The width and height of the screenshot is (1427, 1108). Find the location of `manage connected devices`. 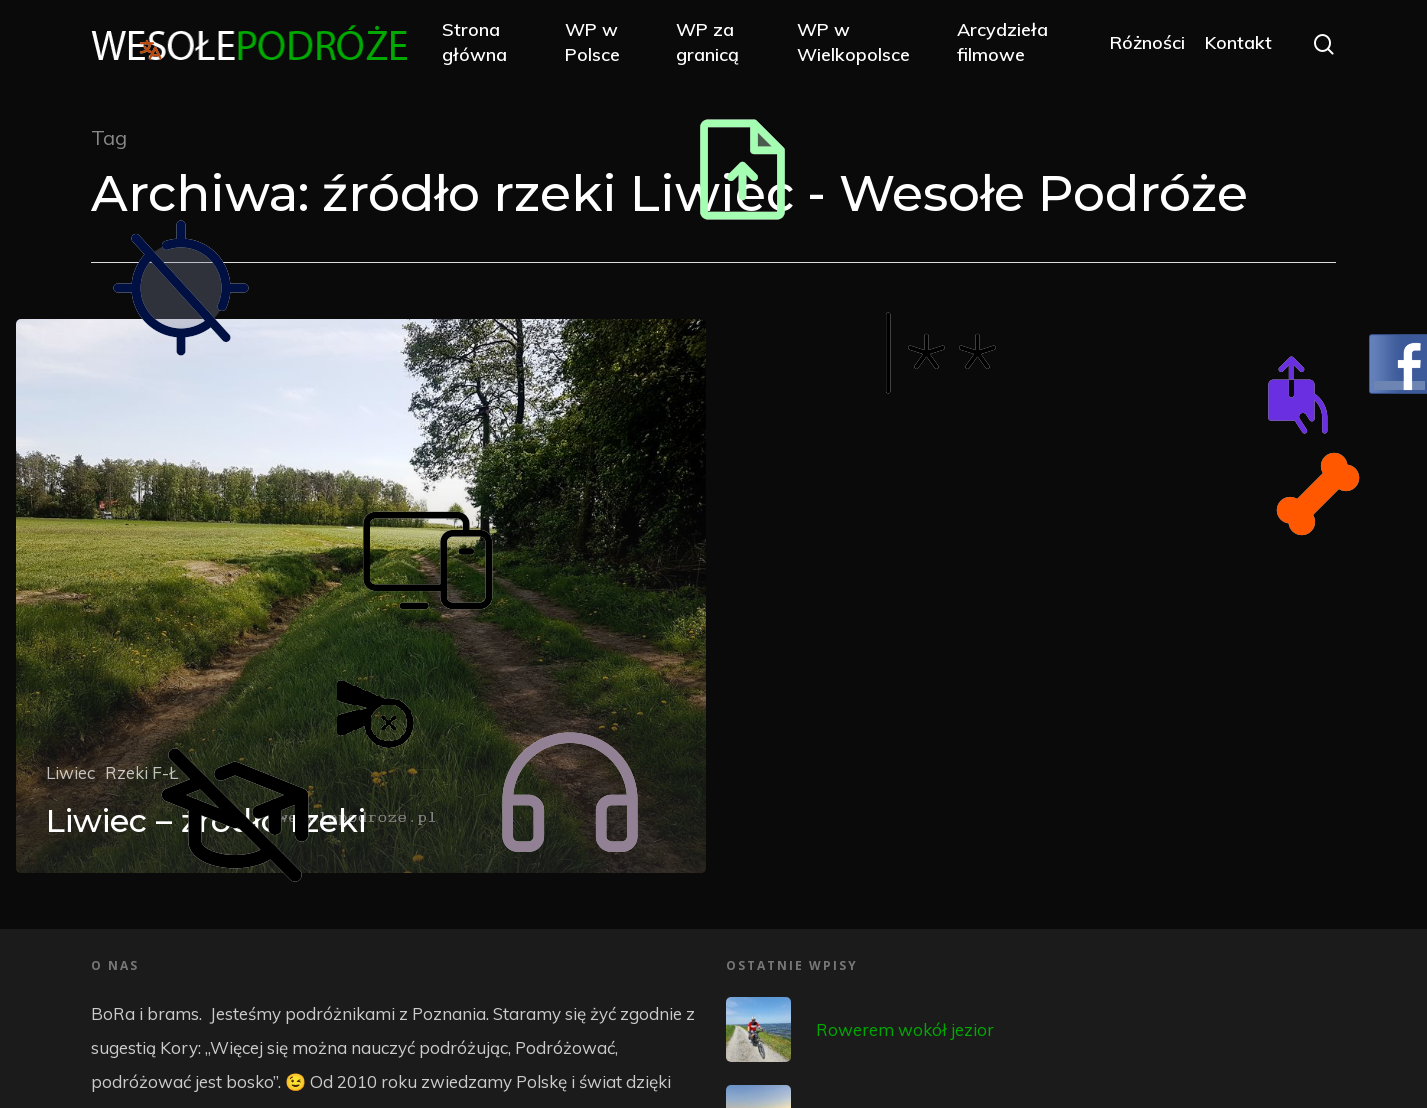

manage connected devices is located at coordinates (425, 560).